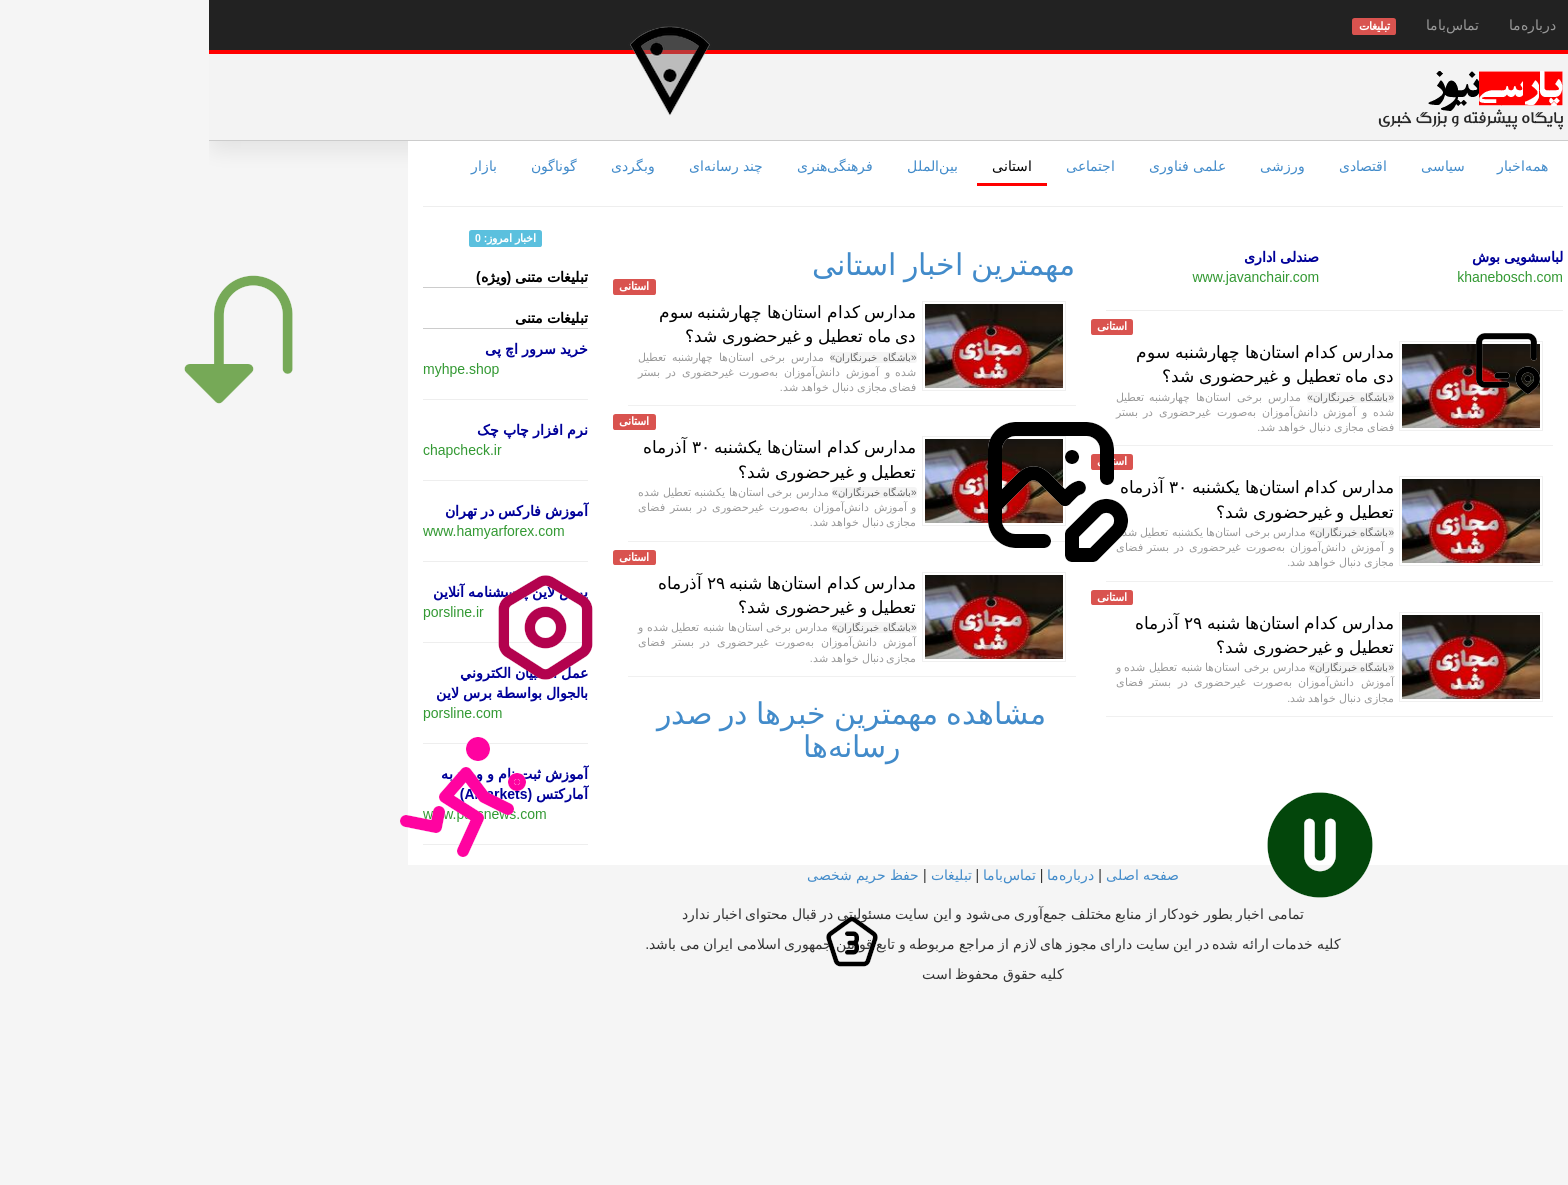 The image size is (1568, 1185). Describe the element at coordinates (1051, 485) in the screenshot. I see `edit or modify a photo` at that location.